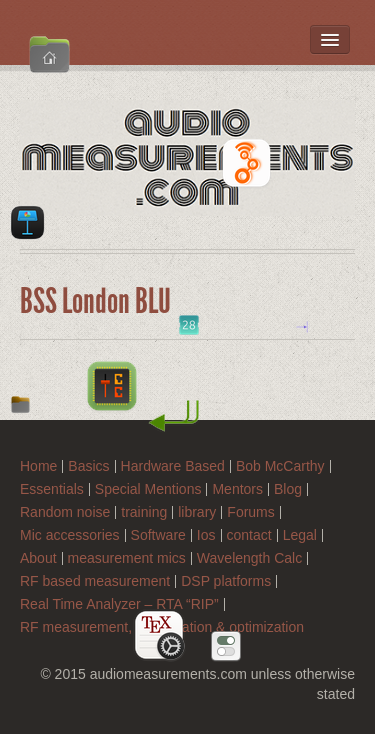 This screenshot has width=375, height=734. Describe the element at coordinates (49, 54) in the screenshot. I see `access your home folder` at that location.